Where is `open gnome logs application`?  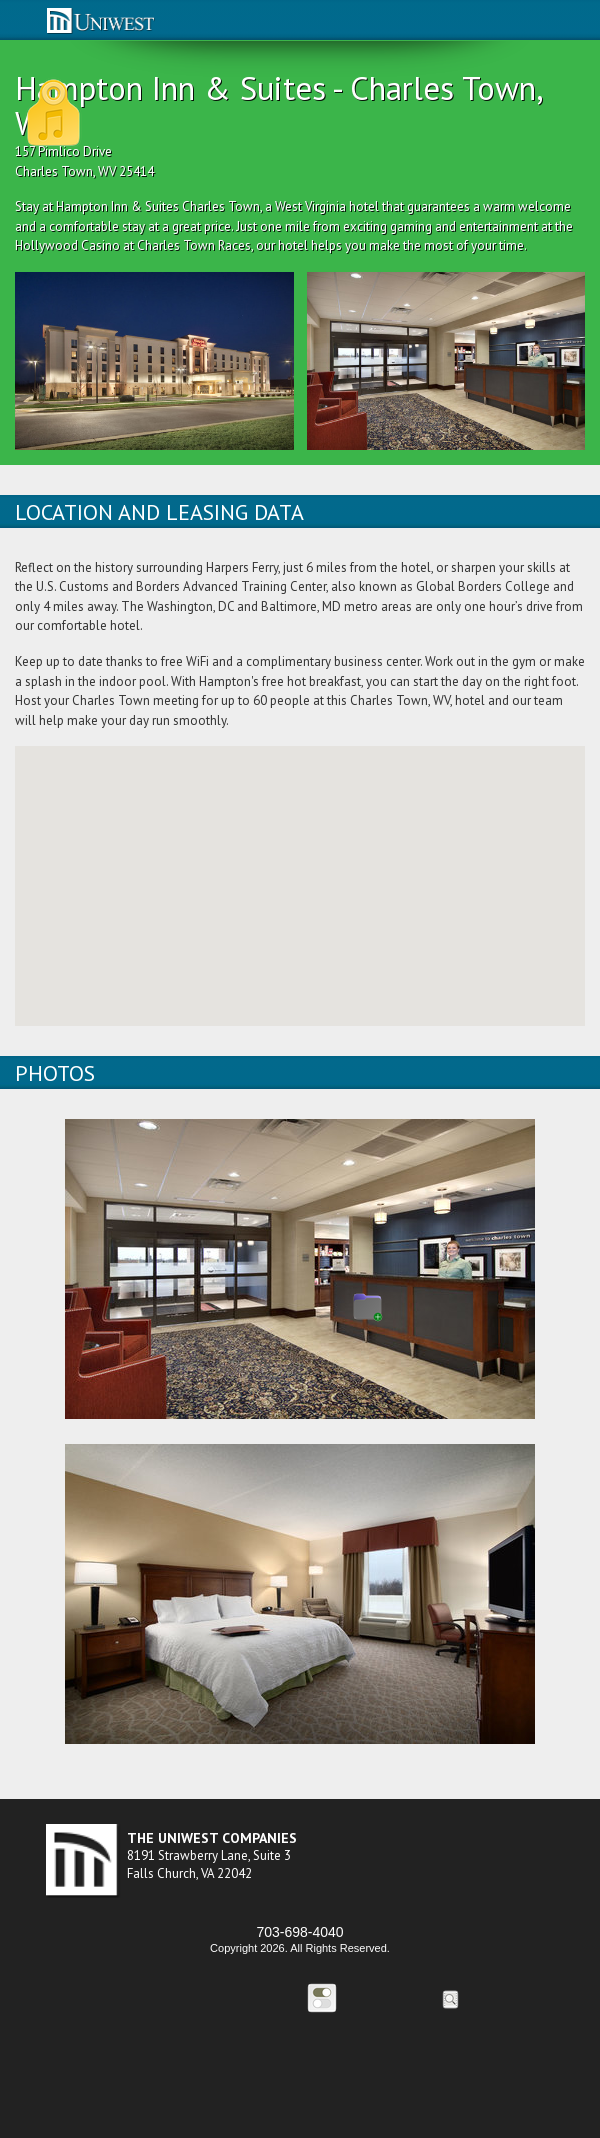 open gnome logs application is located at coordinates (450, 1999).